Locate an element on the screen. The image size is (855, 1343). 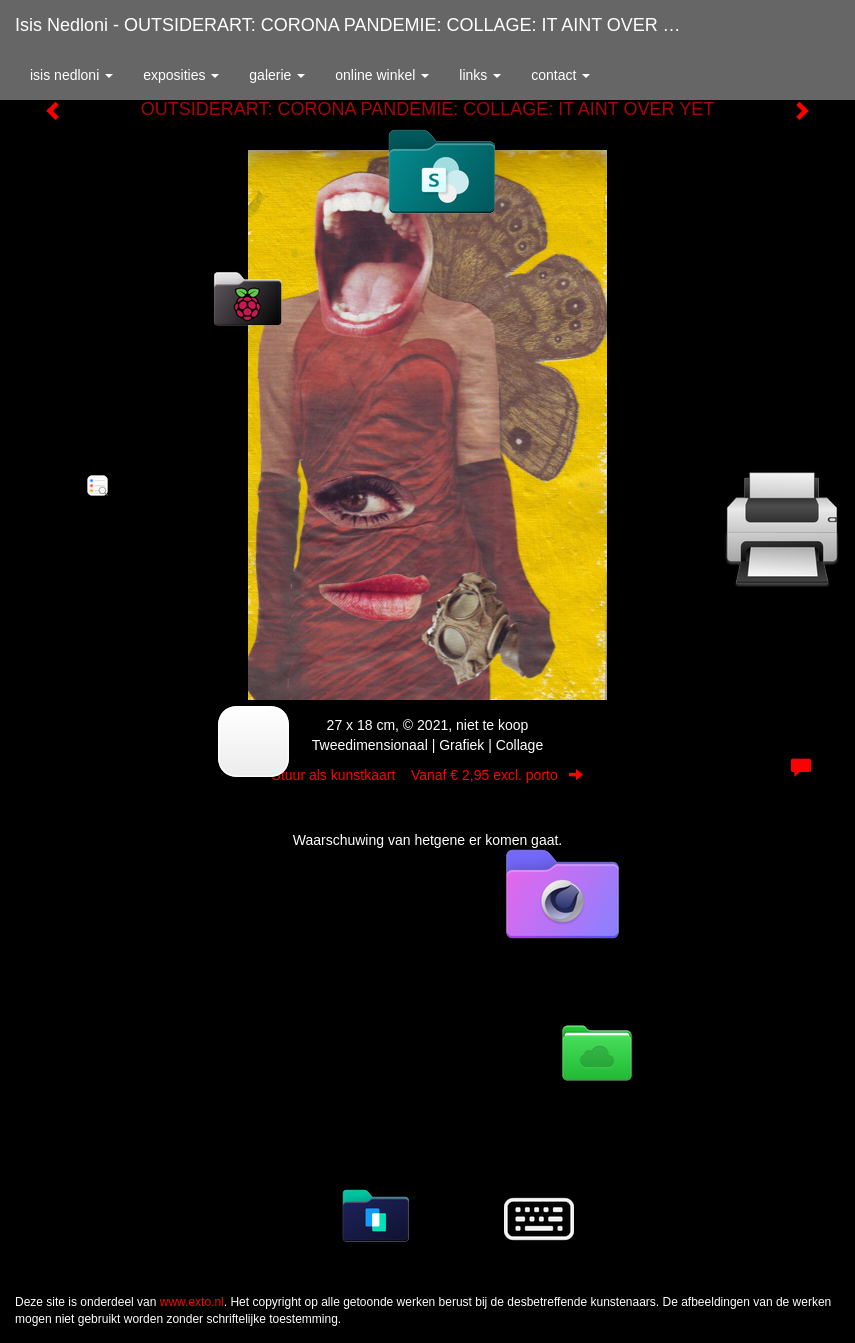
open the log viewer application is located at coordinates (97, 485).